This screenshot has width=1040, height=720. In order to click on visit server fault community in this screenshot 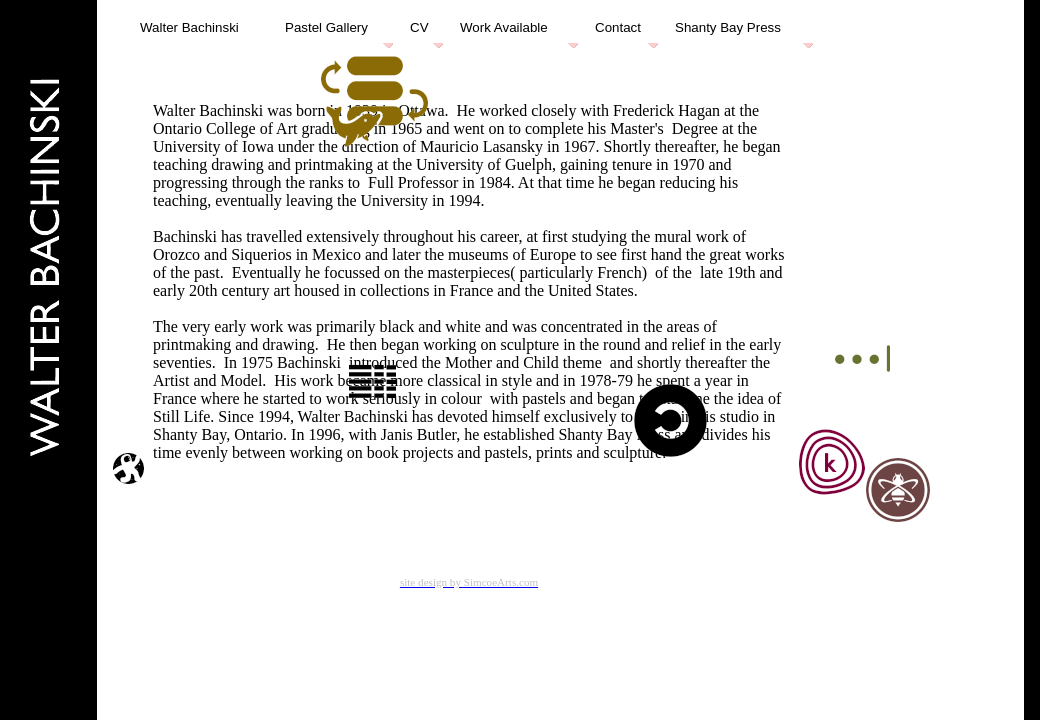, I will do `click(372, 381)`.